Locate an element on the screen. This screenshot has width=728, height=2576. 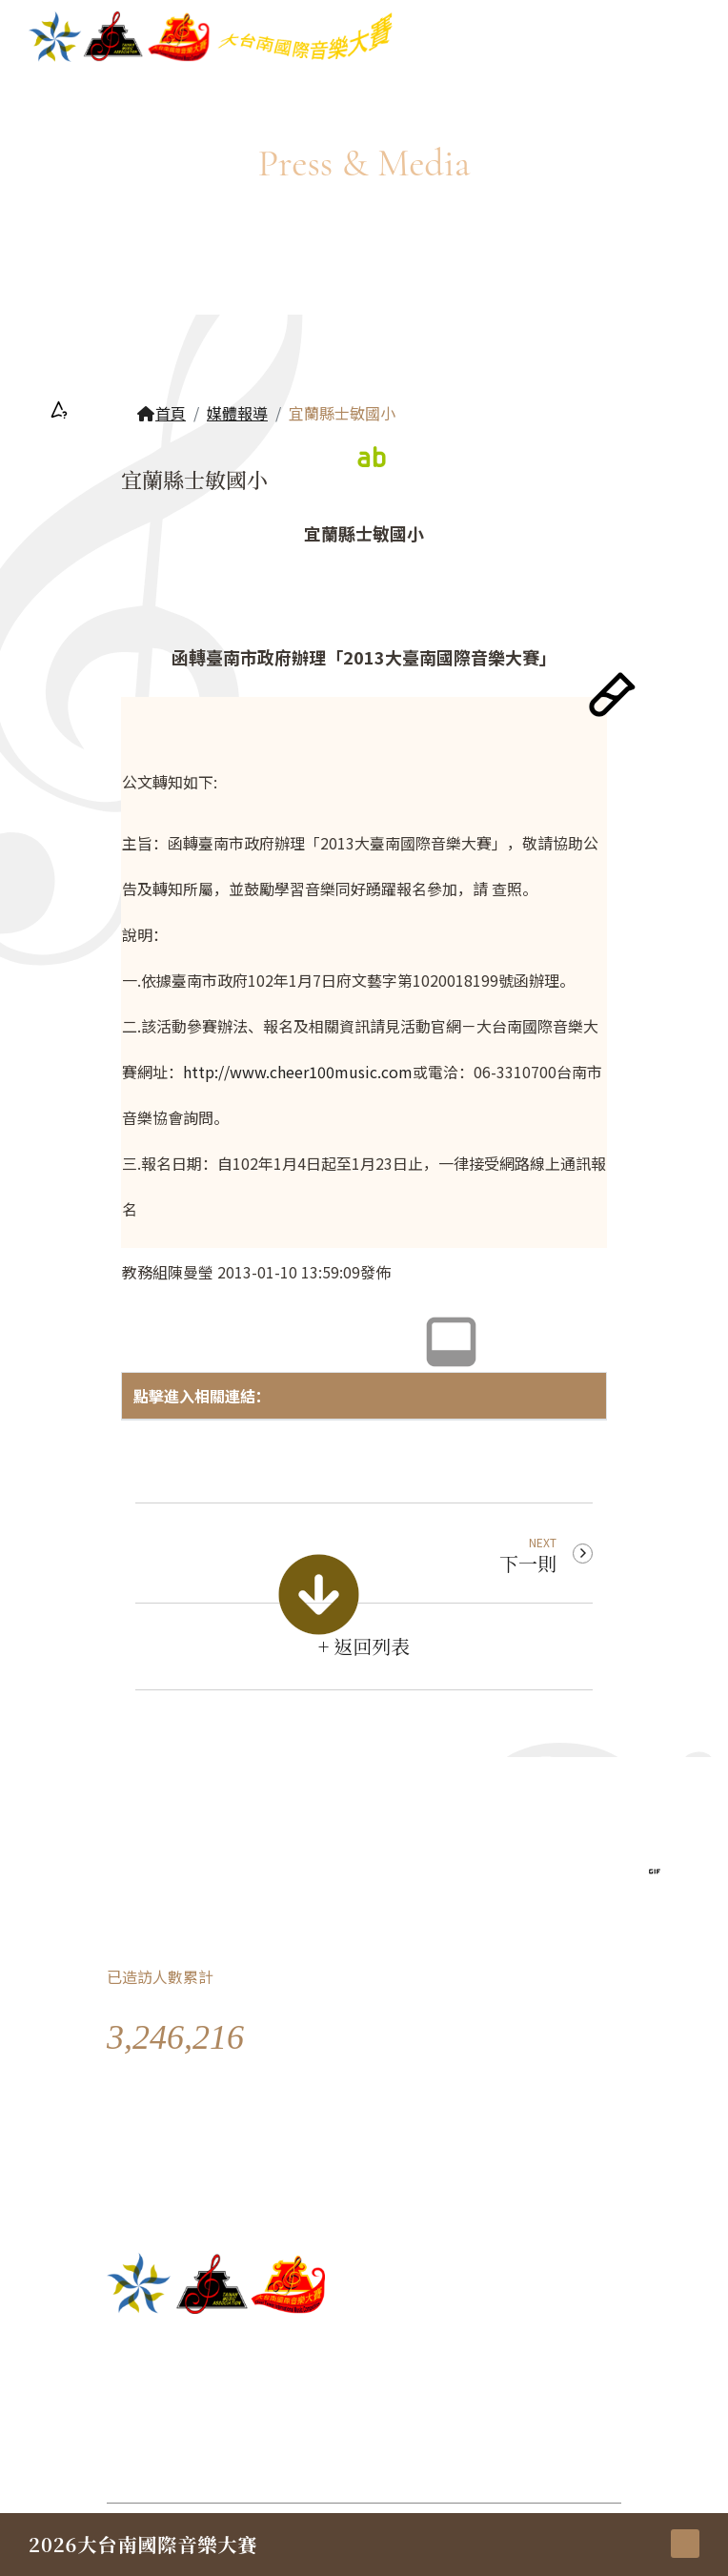
switch to latin alphabet input is located at coordinates (372, 457).